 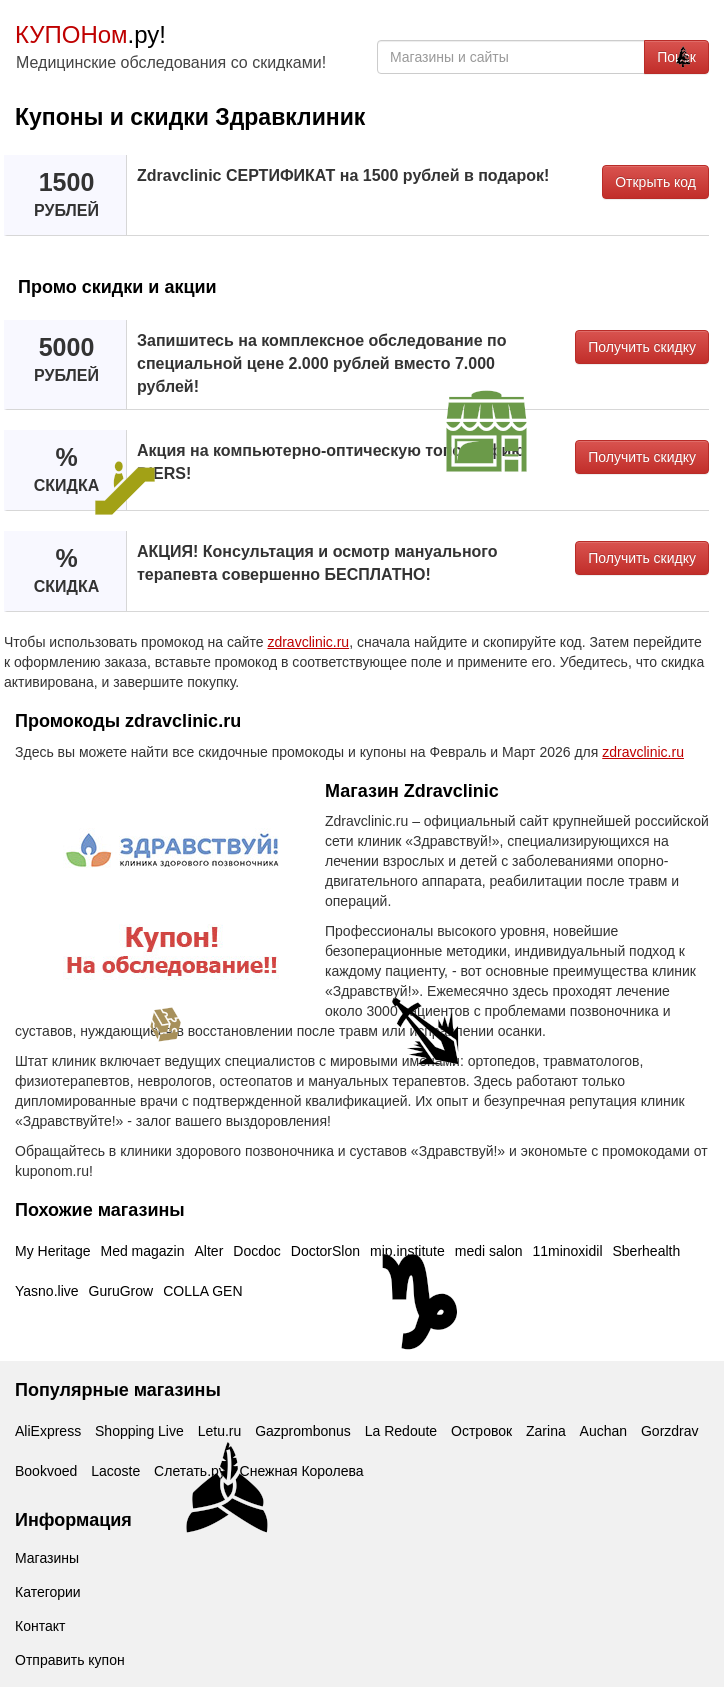 I want to click on open the in-game shop or store, so click(x=486, y=431).